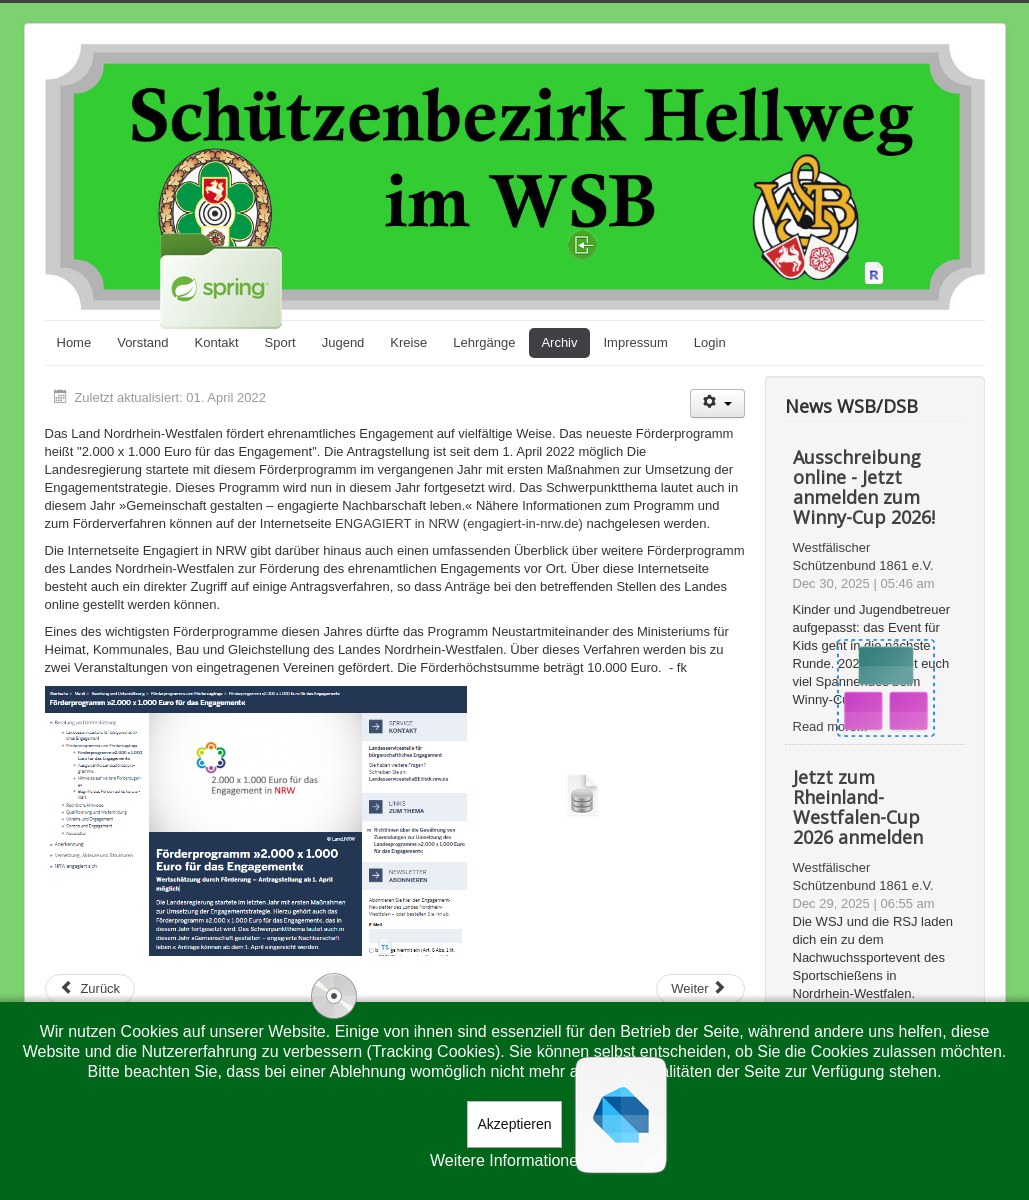  I want to click on open folder containing Spring framework project files, so click(220, 284).